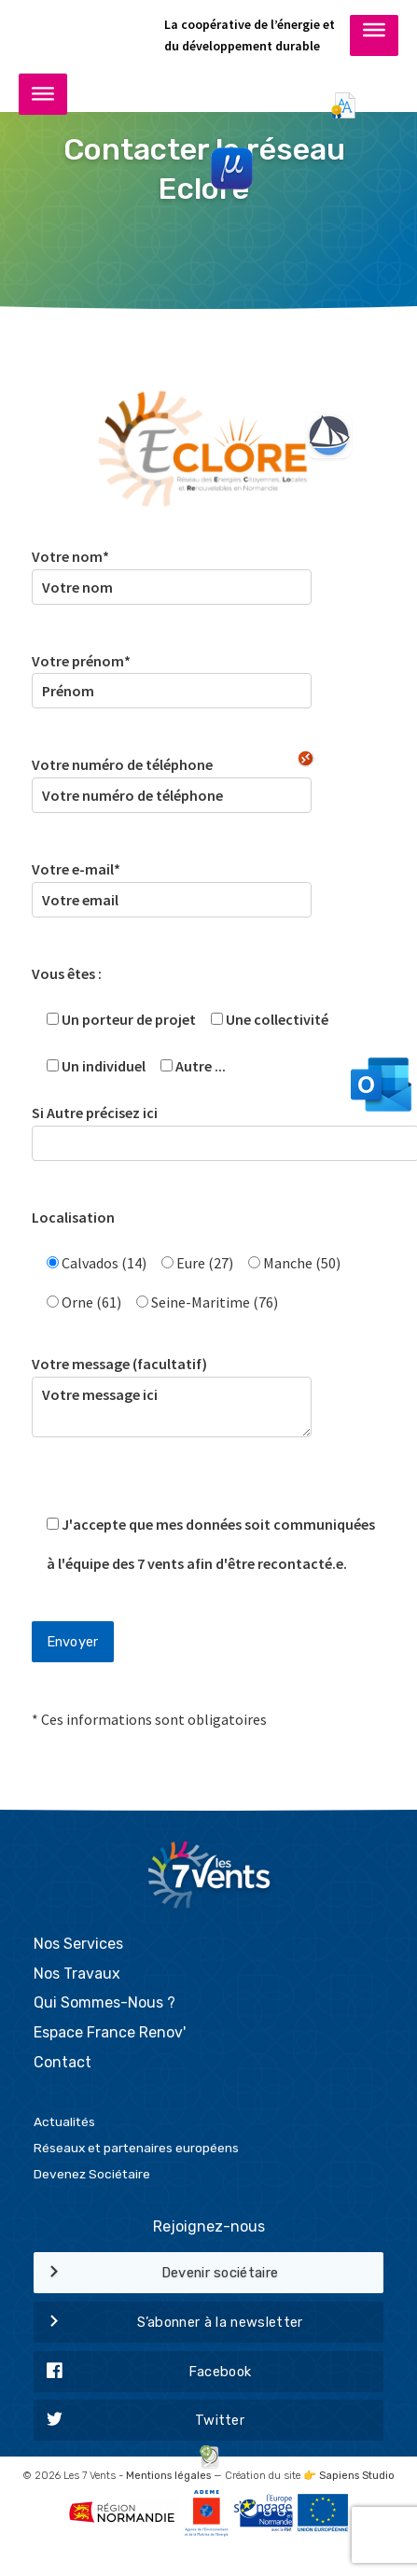  Describe the element at coordinates (231, 168) in the screenshot. I see `open the Micro app` at that location.